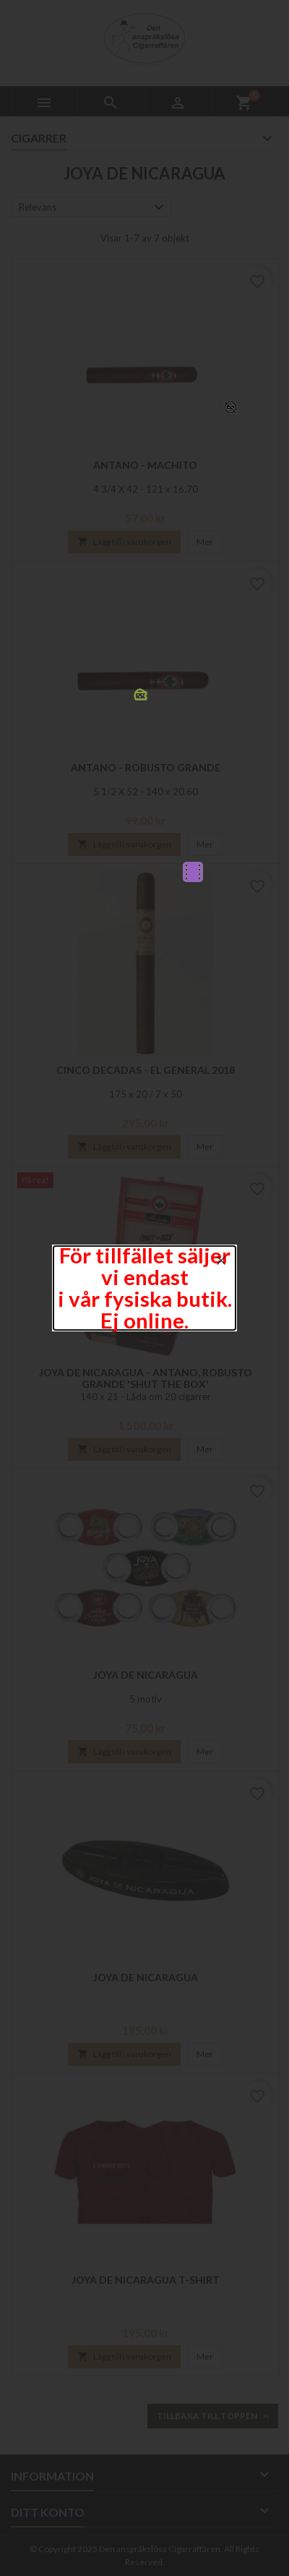 The image size is (289, 2576). I want to click on disable picture-in-picture mode, so click(230, 407).